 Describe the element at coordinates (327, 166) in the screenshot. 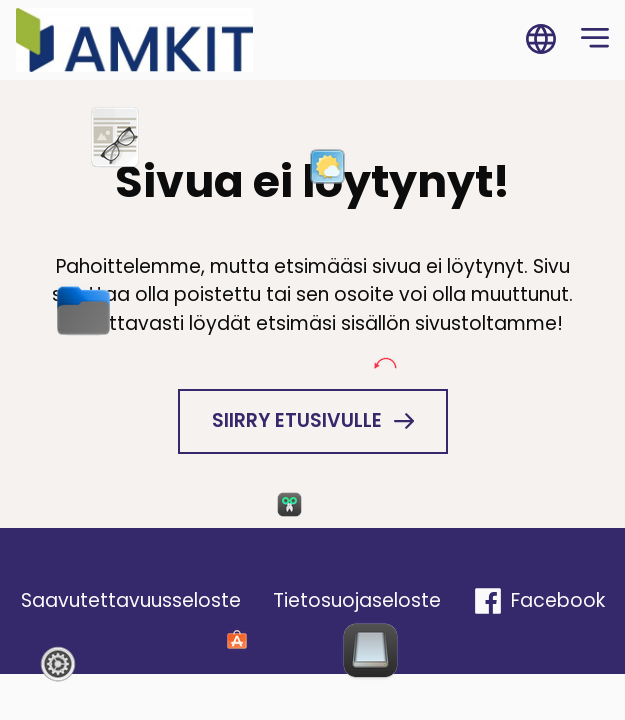

I see `open the weather app` at that location.